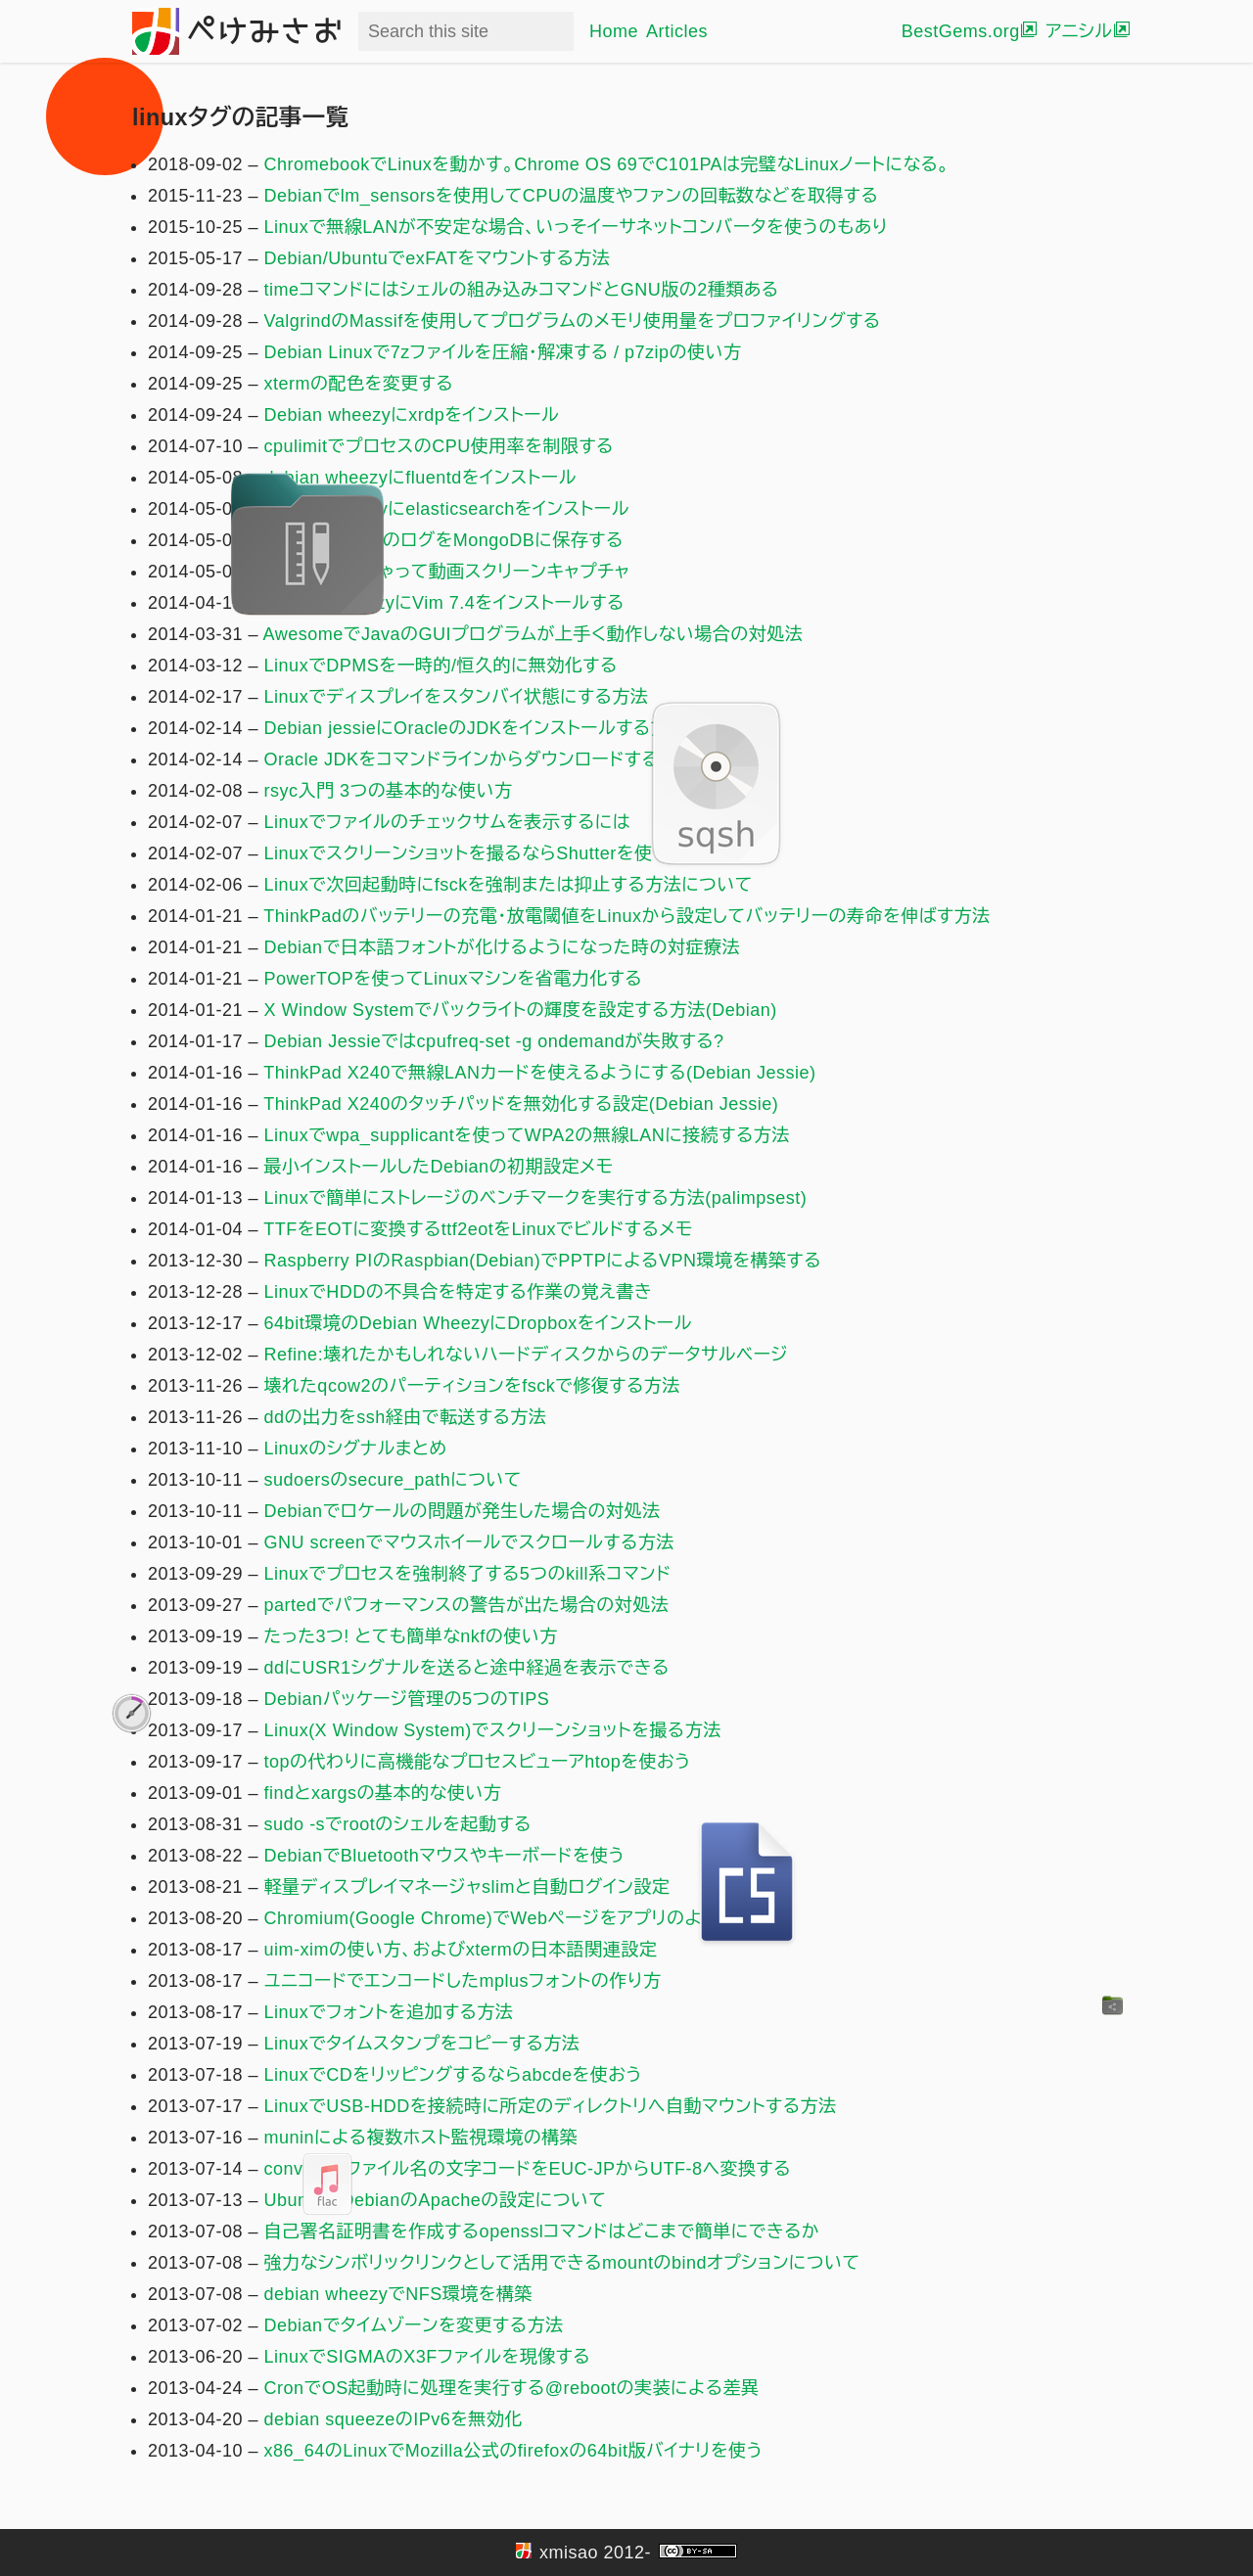  What do you see at coordinates (307, 544) in the screenshot?
I see `open templates folder` at bounding box center [307, 544].